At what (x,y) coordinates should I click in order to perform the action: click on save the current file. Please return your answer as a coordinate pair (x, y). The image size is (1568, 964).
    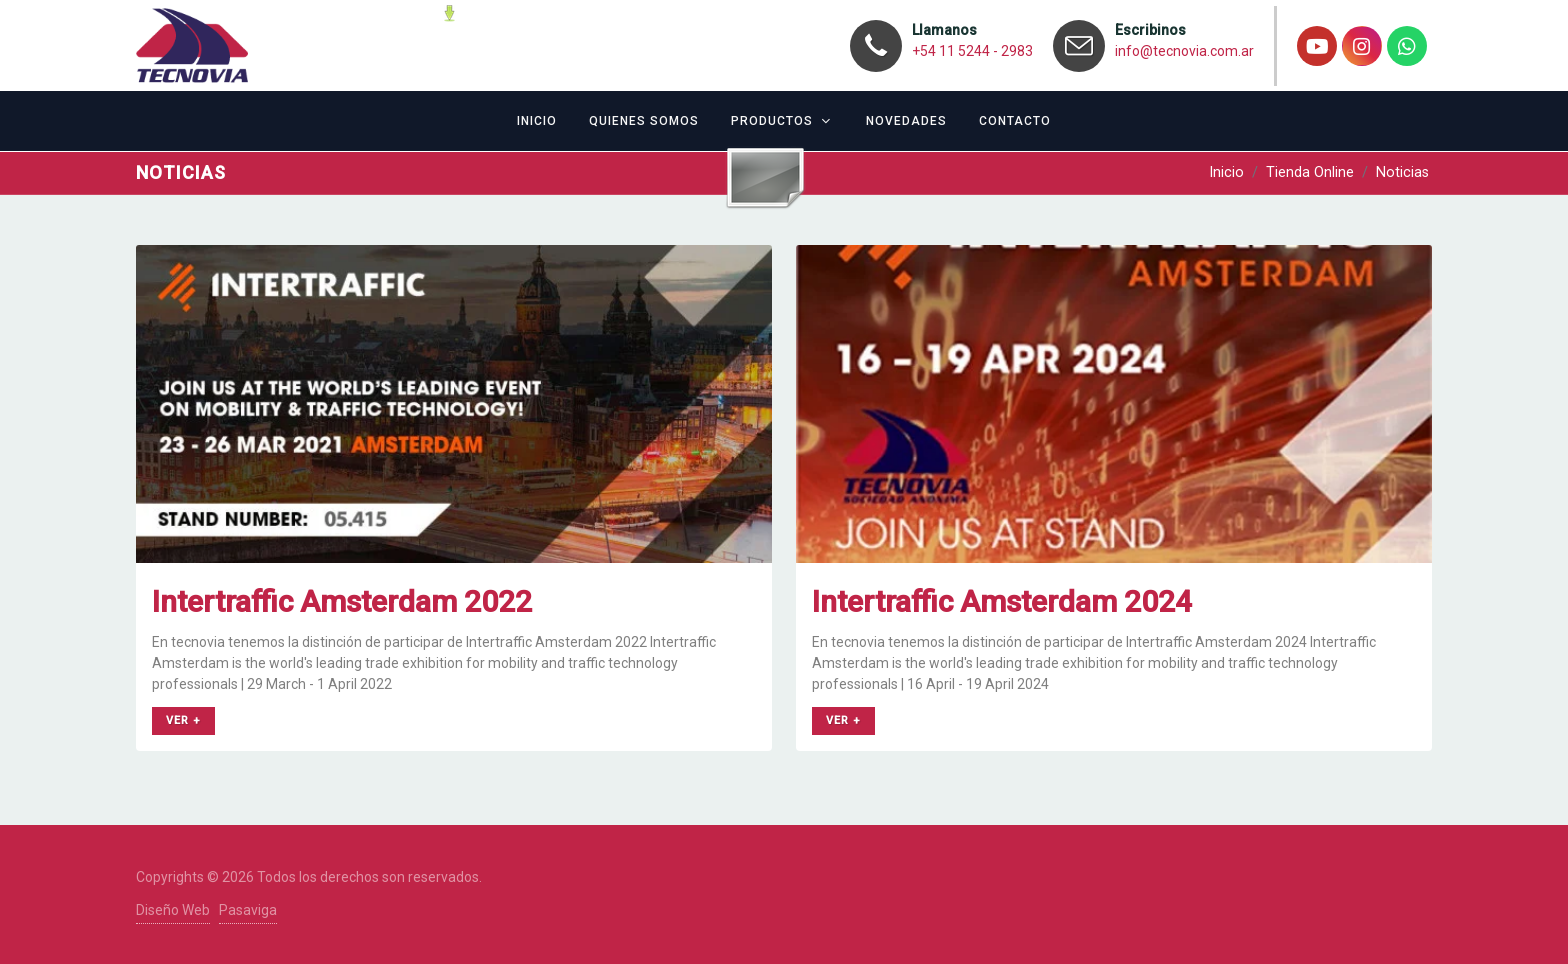
    Looking at the image, I should click on (449, 13).